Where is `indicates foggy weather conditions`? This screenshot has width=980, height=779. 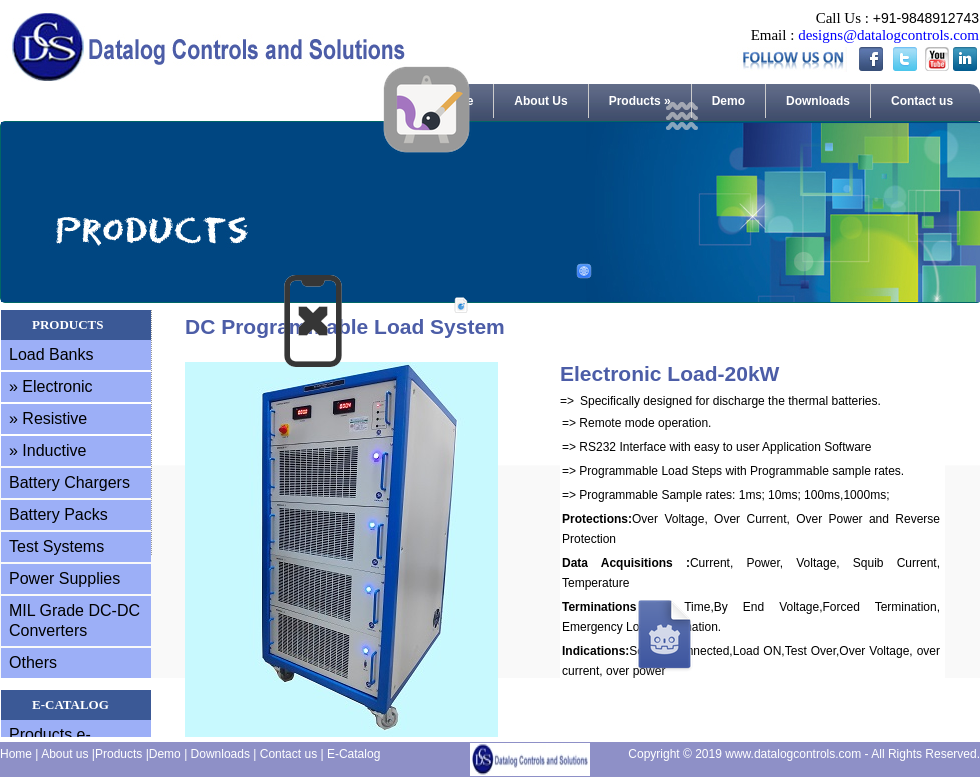
indicates foggy weather conditions is located at coordinates (682, 116).